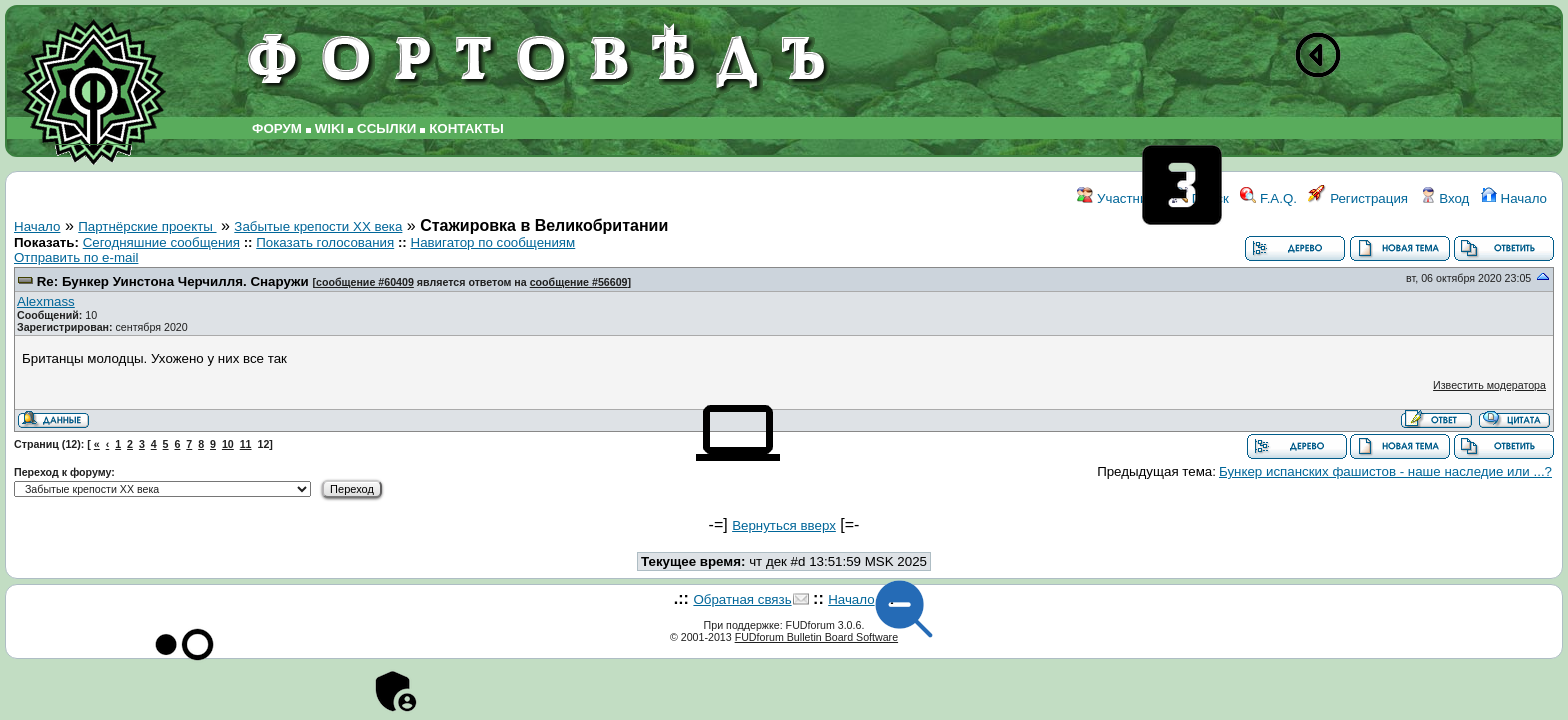 The width and height of the screenshot is (1568, 720). Describe the element at coordinates (396, 691) in the screenshot. I see `access admin or security settings` at that location.